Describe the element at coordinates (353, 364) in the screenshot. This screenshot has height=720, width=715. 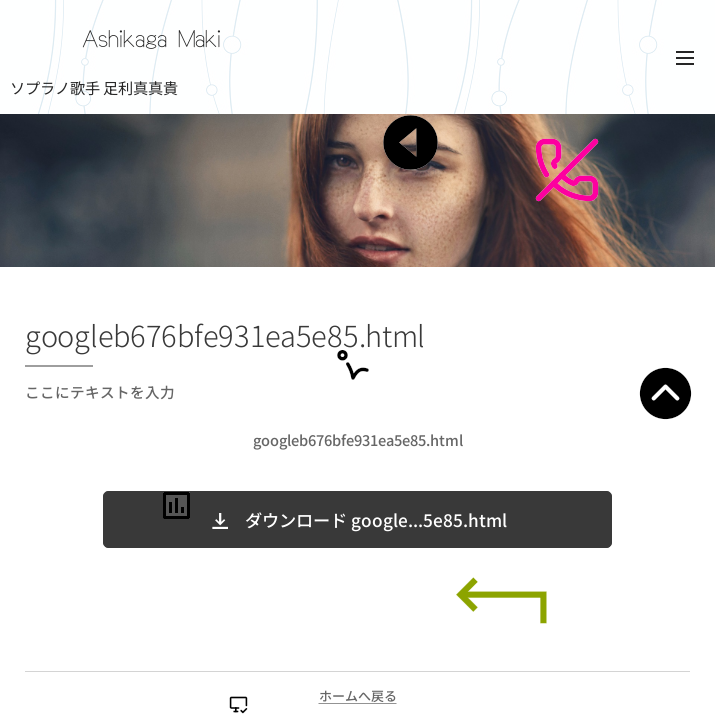
I see `undo or go back to previous state` at that location.